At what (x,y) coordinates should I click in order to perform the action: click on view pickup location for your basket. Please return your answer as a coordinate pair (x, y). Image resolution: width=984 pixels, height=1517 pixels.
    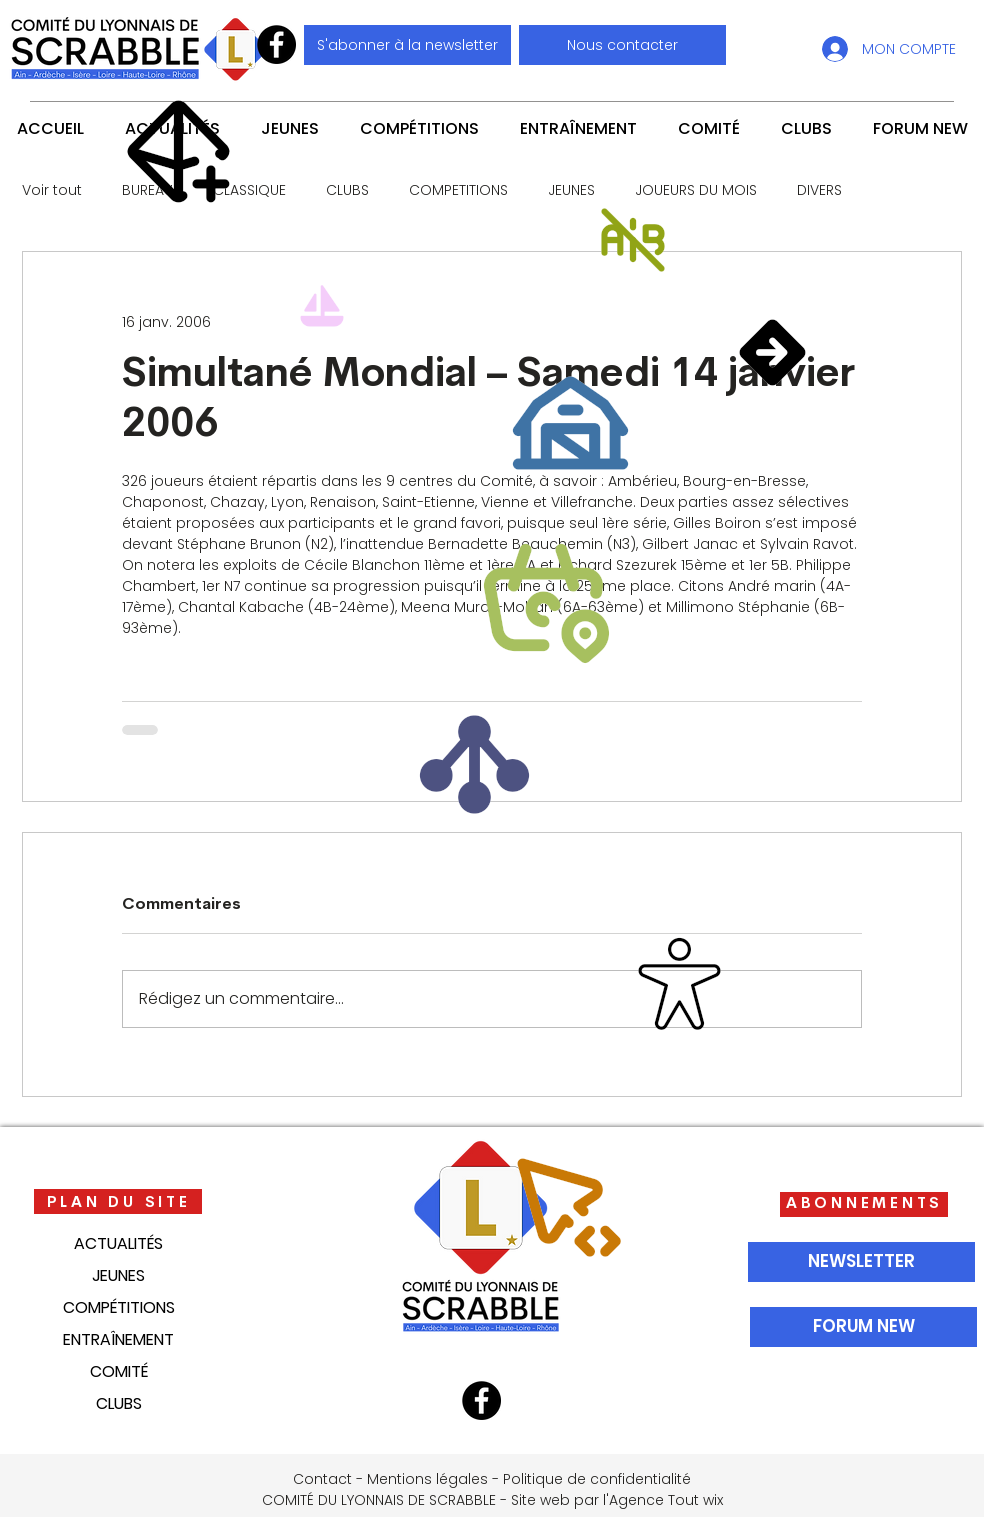
    Looking at the image, I should click on (543, 597).